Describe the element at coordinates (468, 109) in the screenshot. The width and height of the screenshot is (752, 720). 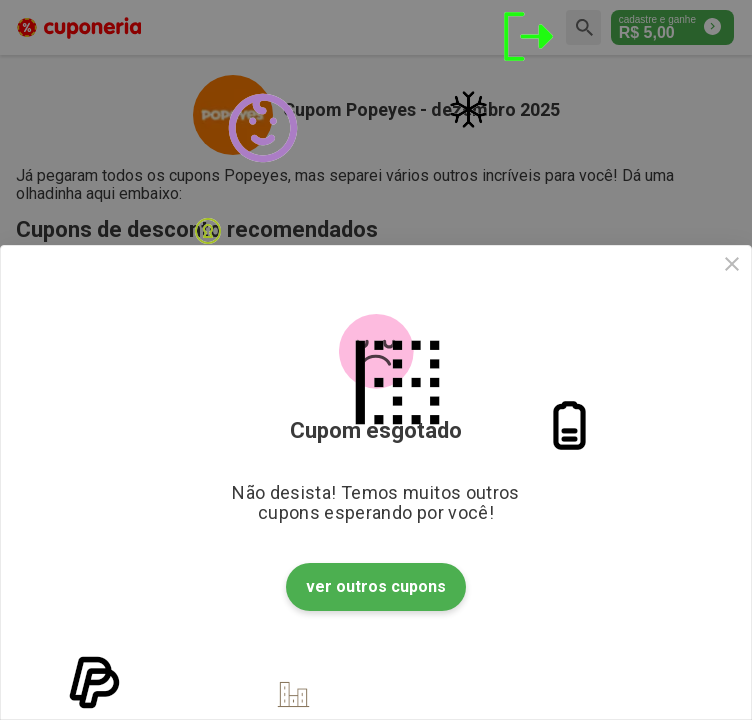
I see `activate cooling or air conditioning mode` at that location.